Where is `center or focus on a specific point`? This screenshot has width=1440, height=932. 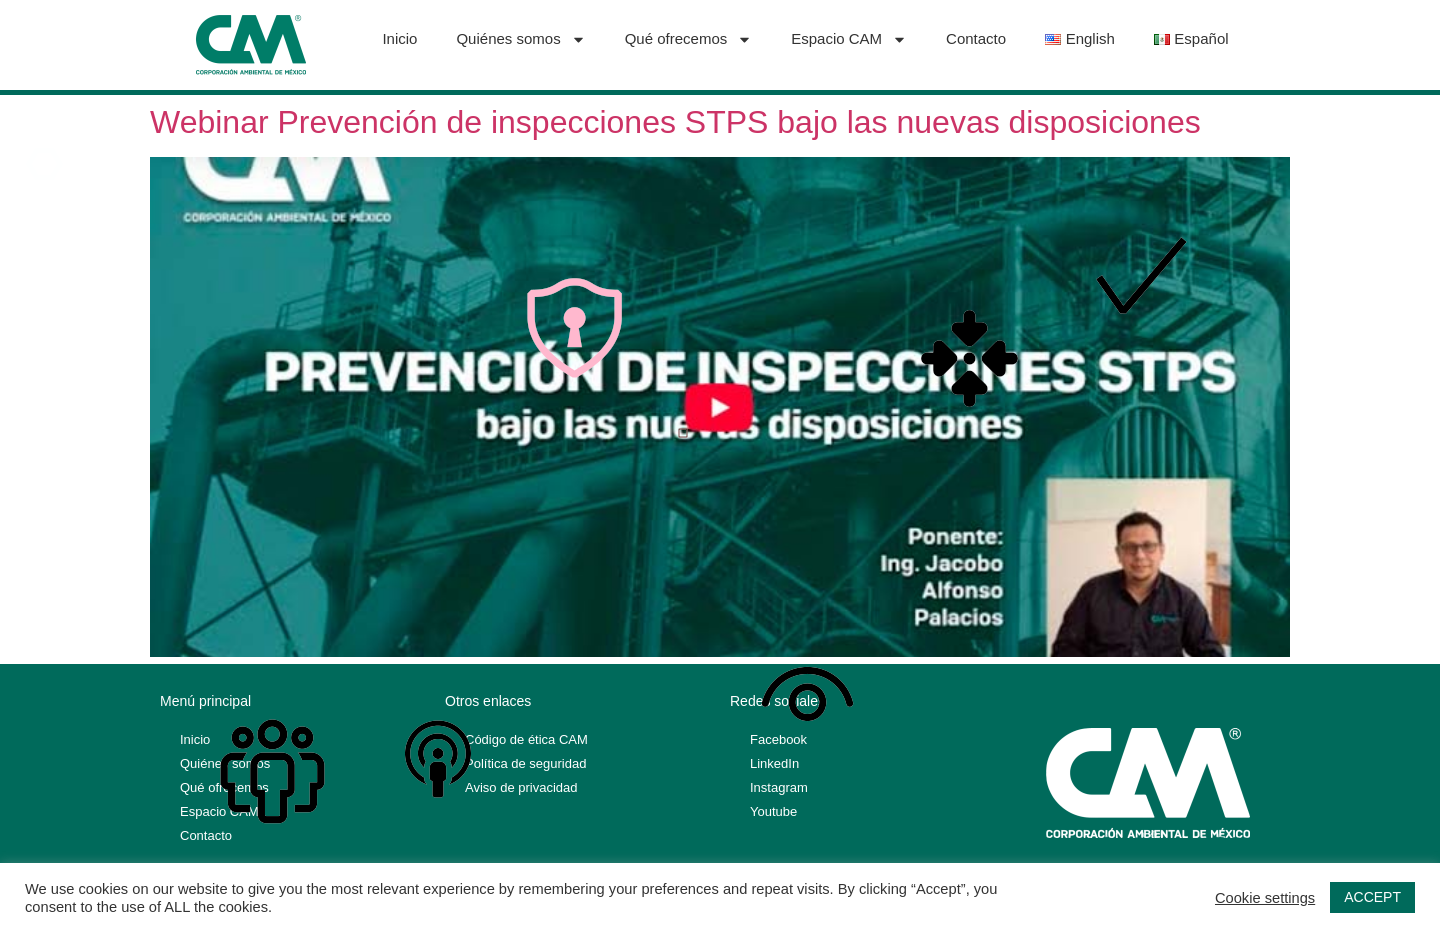 center or focus on a specific point is located at coordinates (969, 358).